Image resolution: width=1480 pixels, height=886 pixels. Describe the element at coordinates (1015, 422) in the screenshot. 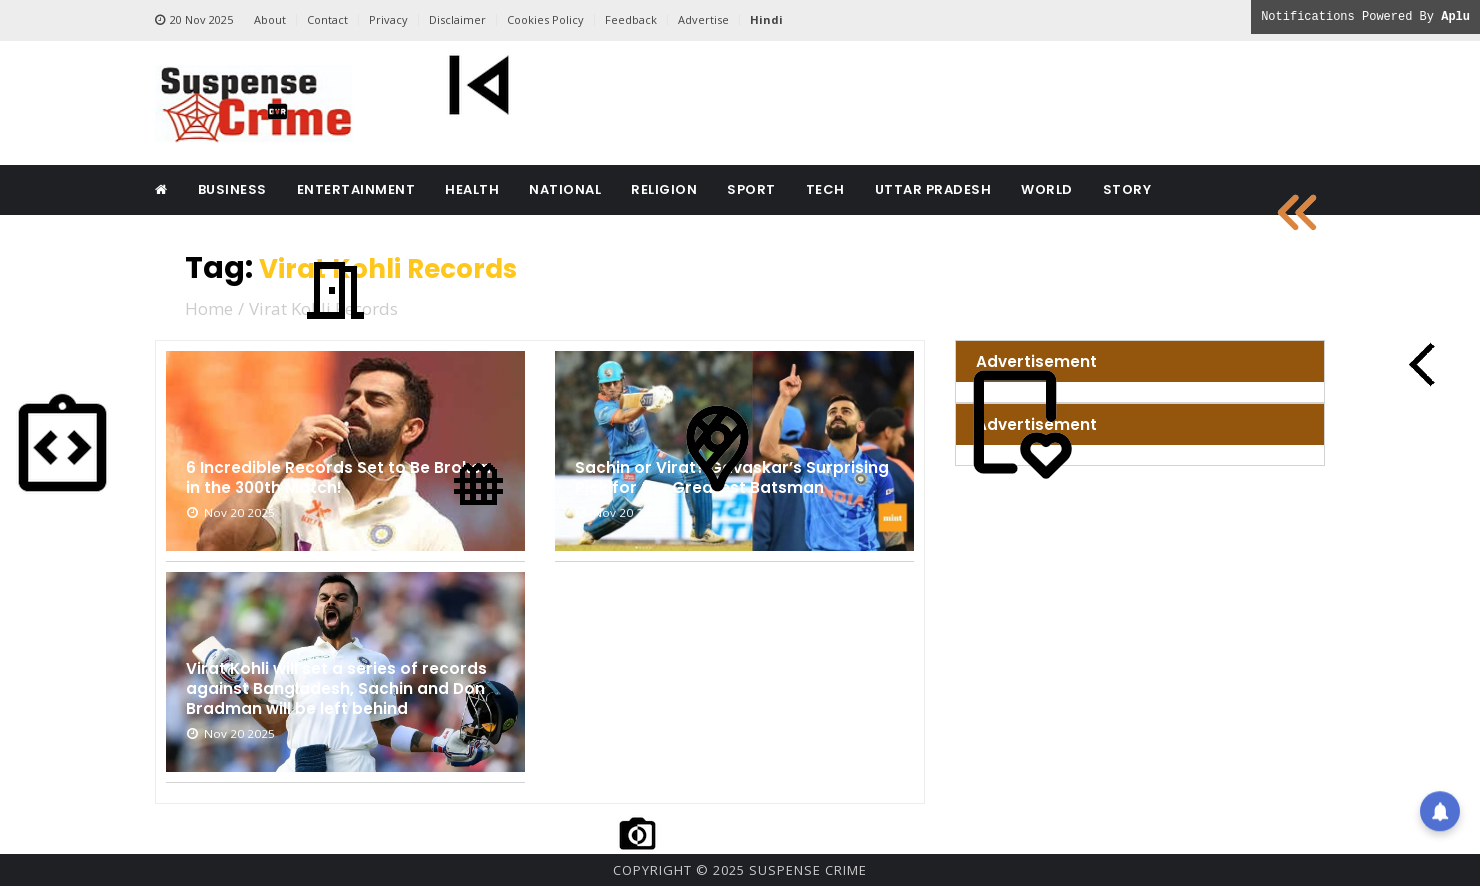

I see `add tablet to favorites` at that location.